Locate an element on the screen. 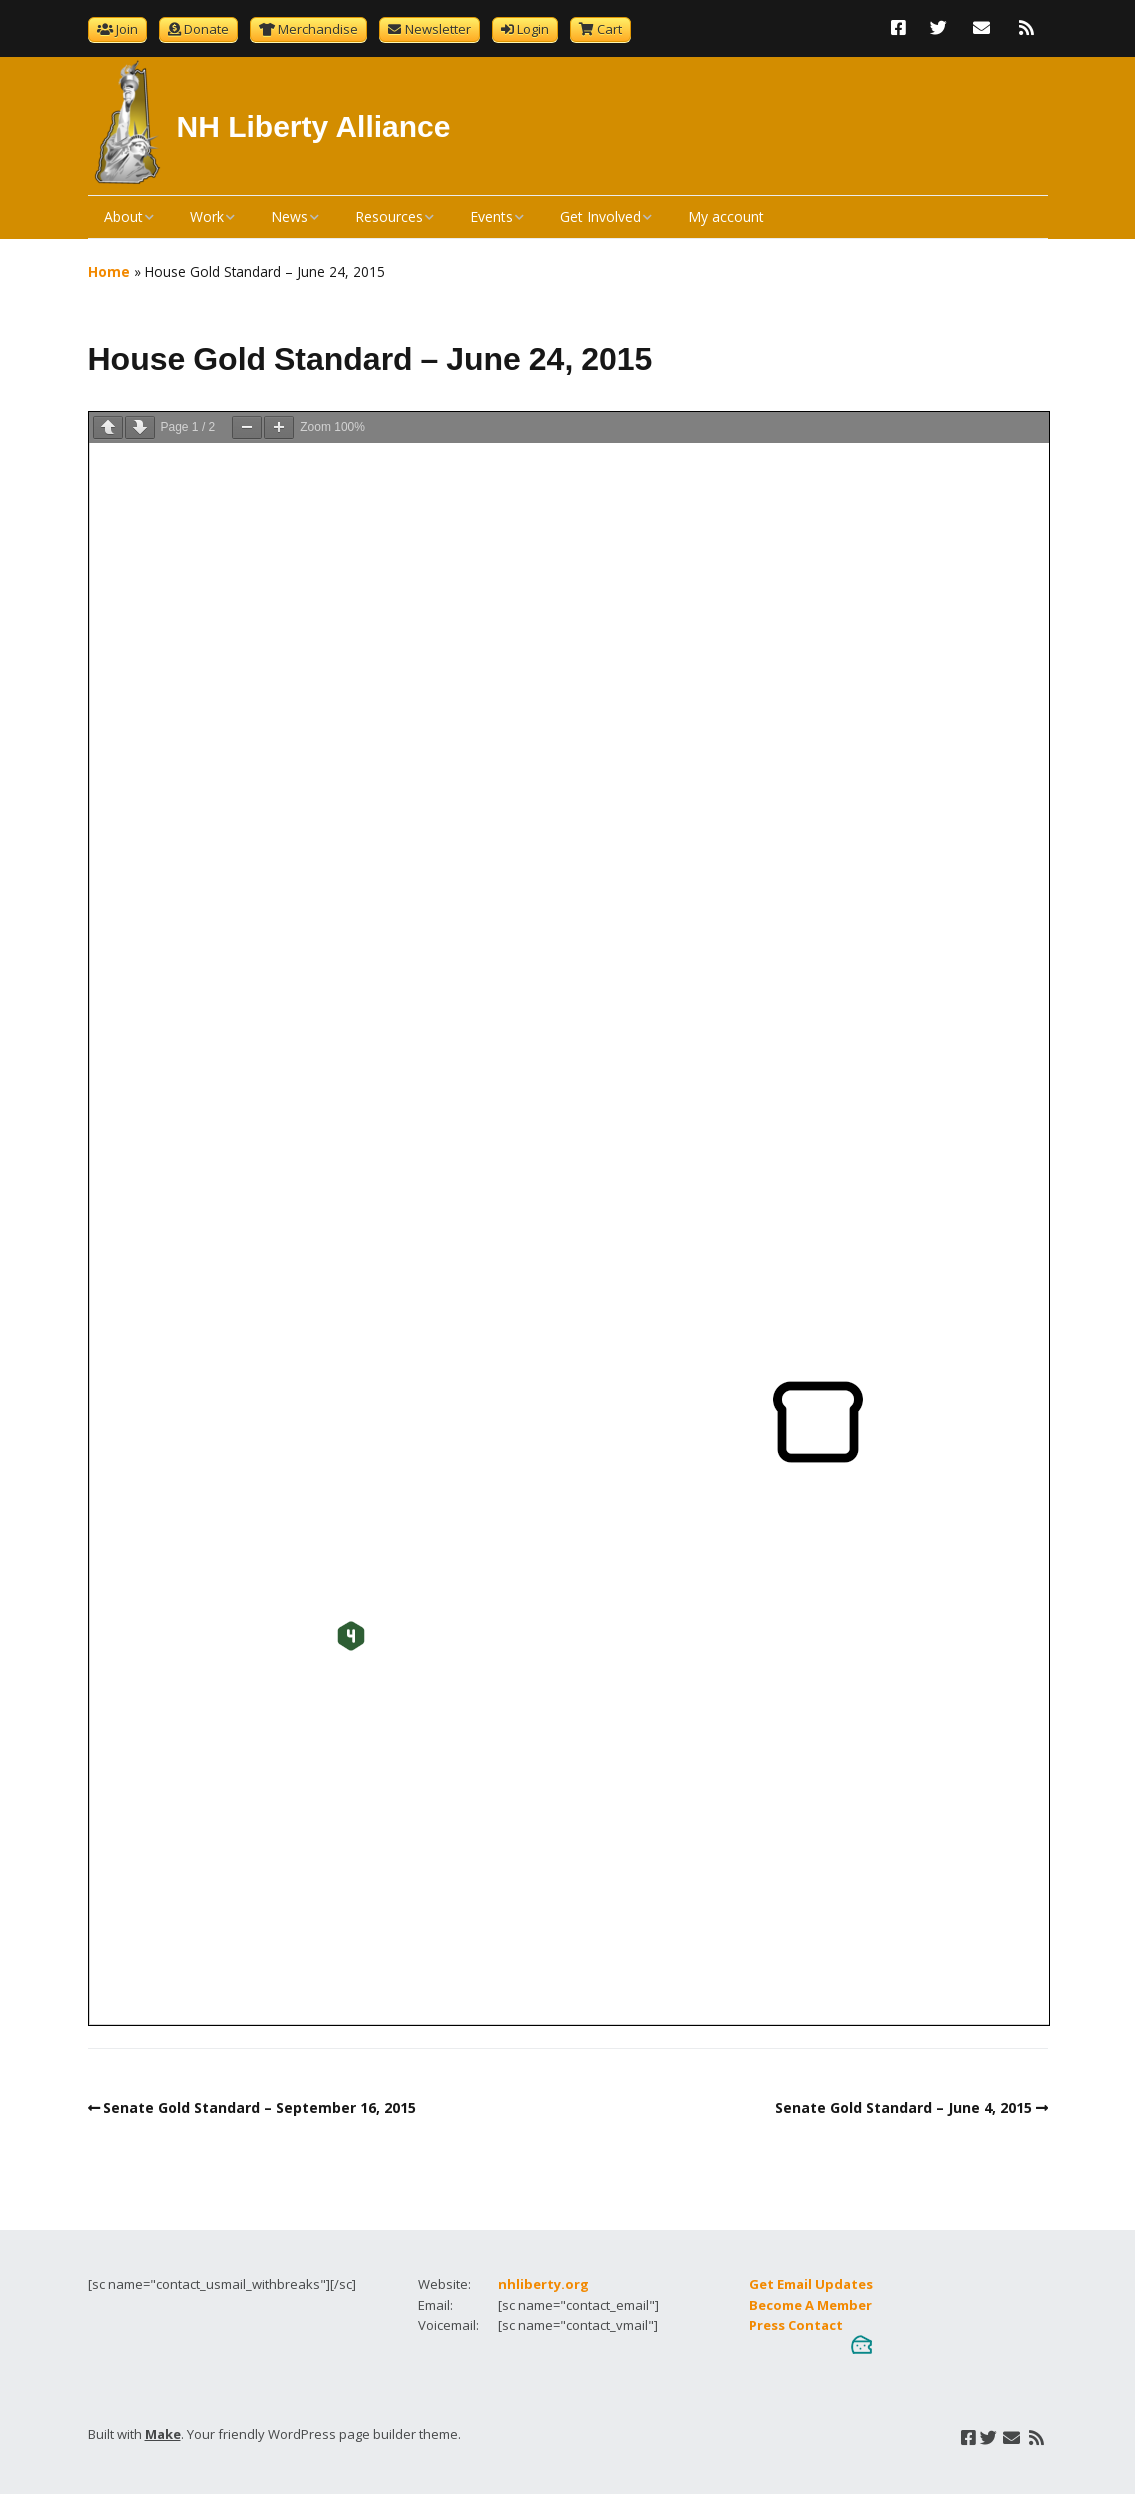 This screenshot has height=2494, width=1135. browse bakery or bread products is located at coordinates (818, 1422).